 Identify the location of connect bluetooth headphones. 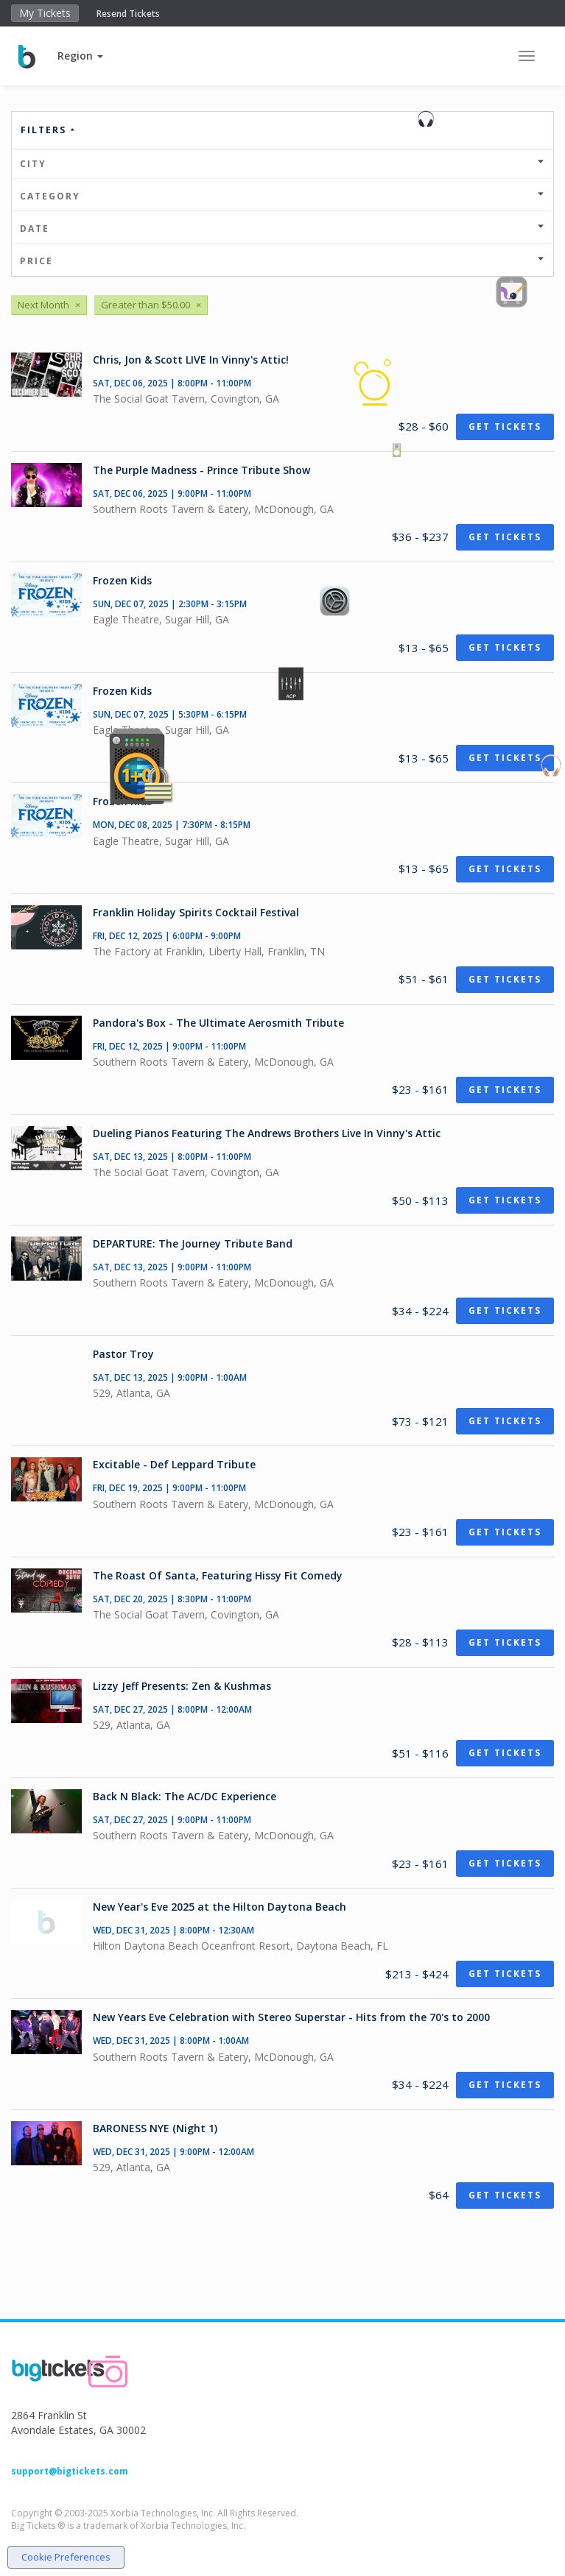
(426, 119).